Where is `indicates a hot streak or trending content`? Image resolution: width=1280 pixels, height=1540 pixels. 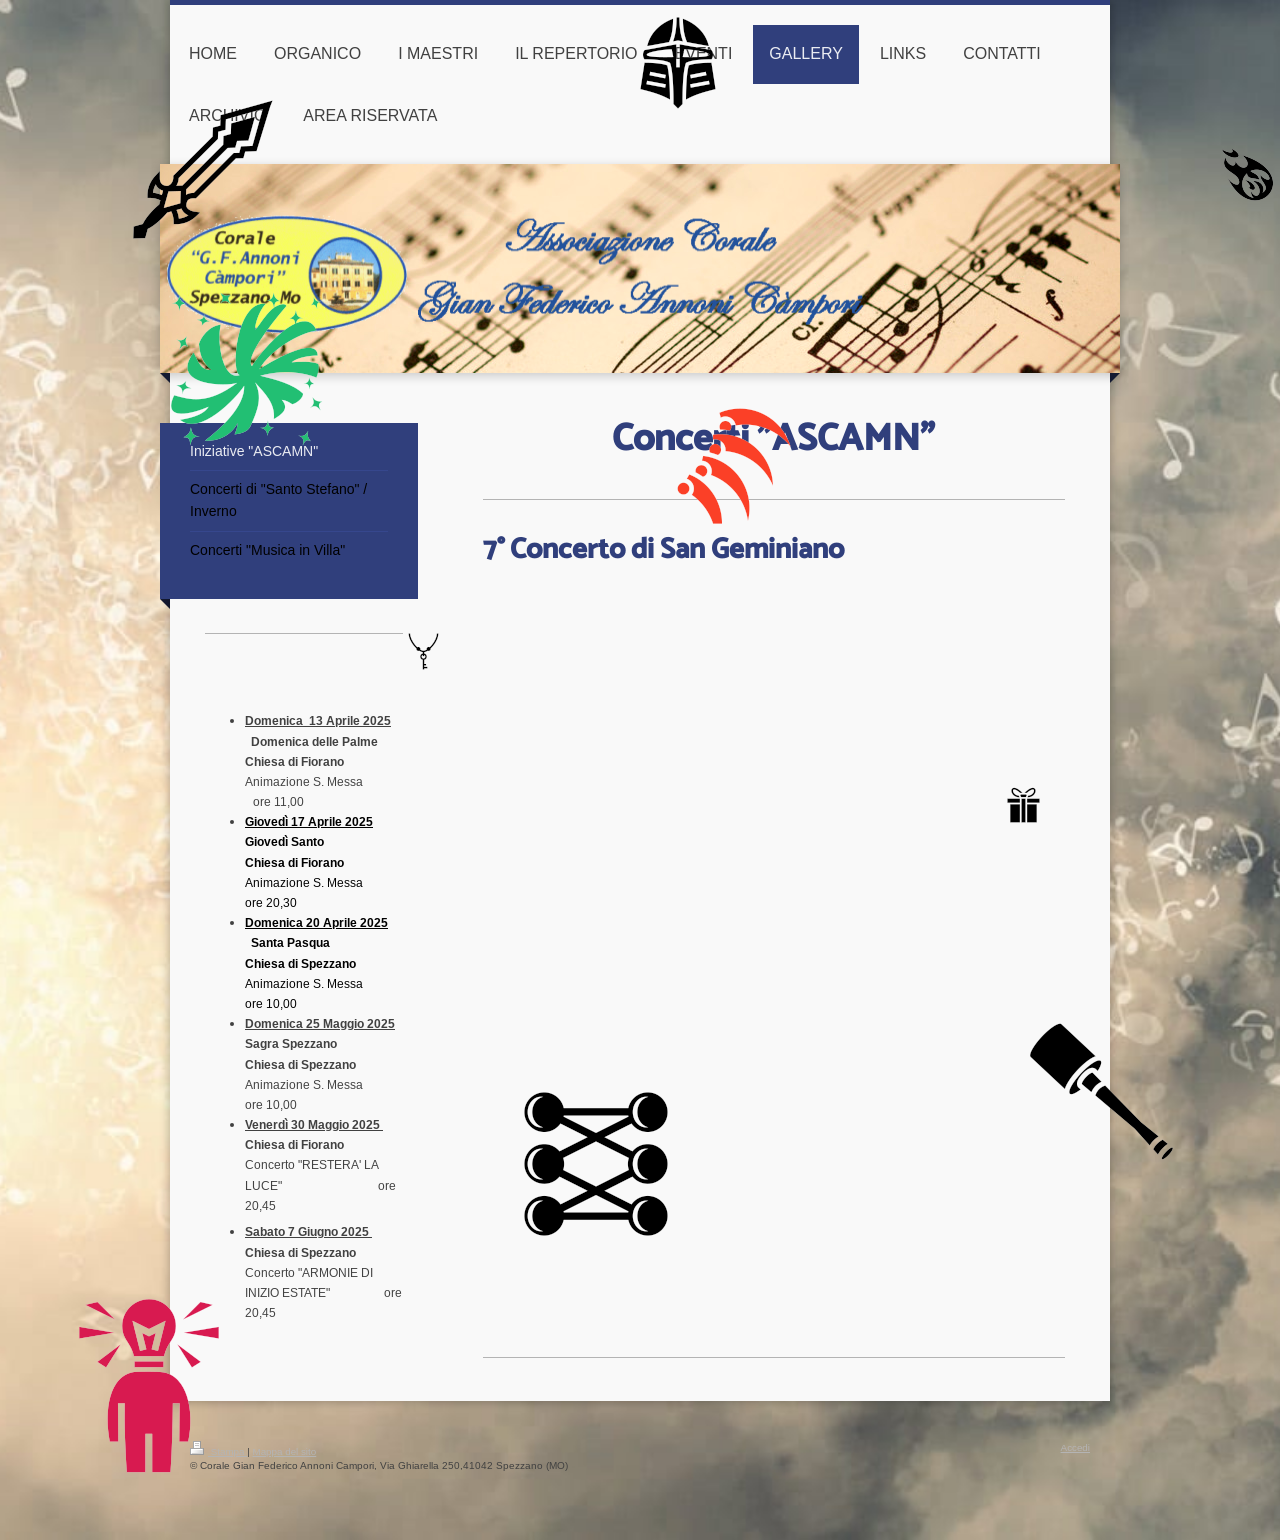 indicates a hot streak or trending content is located at coordinates (1247, 174).